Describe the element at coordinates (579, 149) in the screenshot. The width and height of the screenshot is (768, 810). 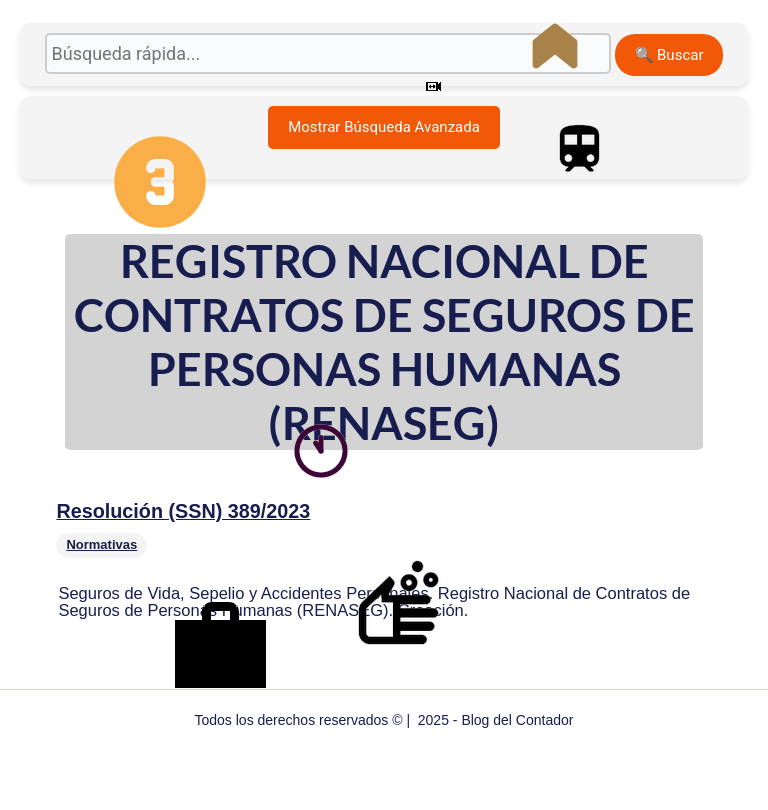
I see `view train schedules or routes` at that location.